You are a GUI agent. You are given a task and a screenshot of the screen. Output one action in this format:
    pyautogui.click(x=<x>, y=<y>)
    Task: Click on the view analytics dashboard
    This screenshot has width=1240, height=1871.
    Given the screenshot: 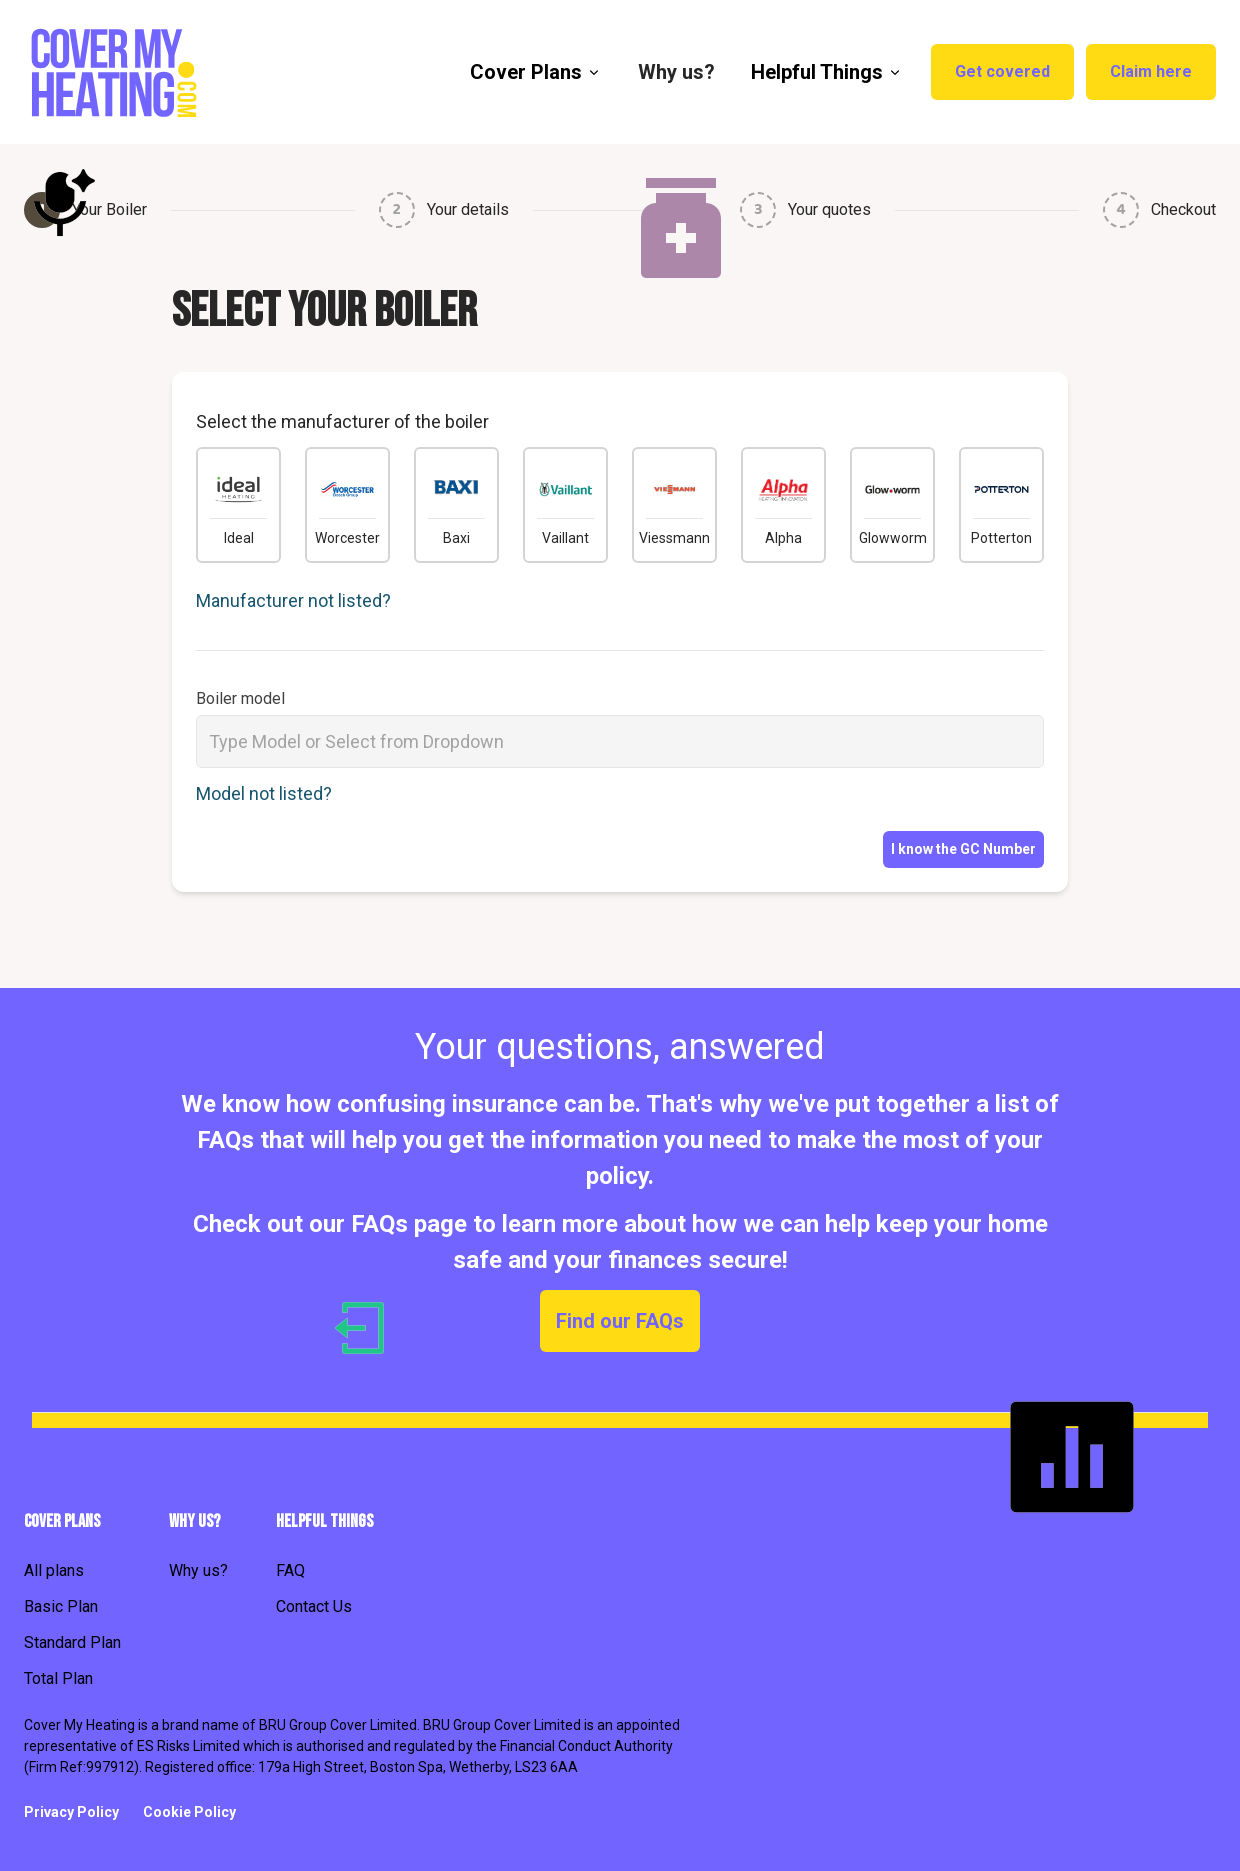 What is the action you would take?
    pyautogui.click(x=1072, y=1457)
    